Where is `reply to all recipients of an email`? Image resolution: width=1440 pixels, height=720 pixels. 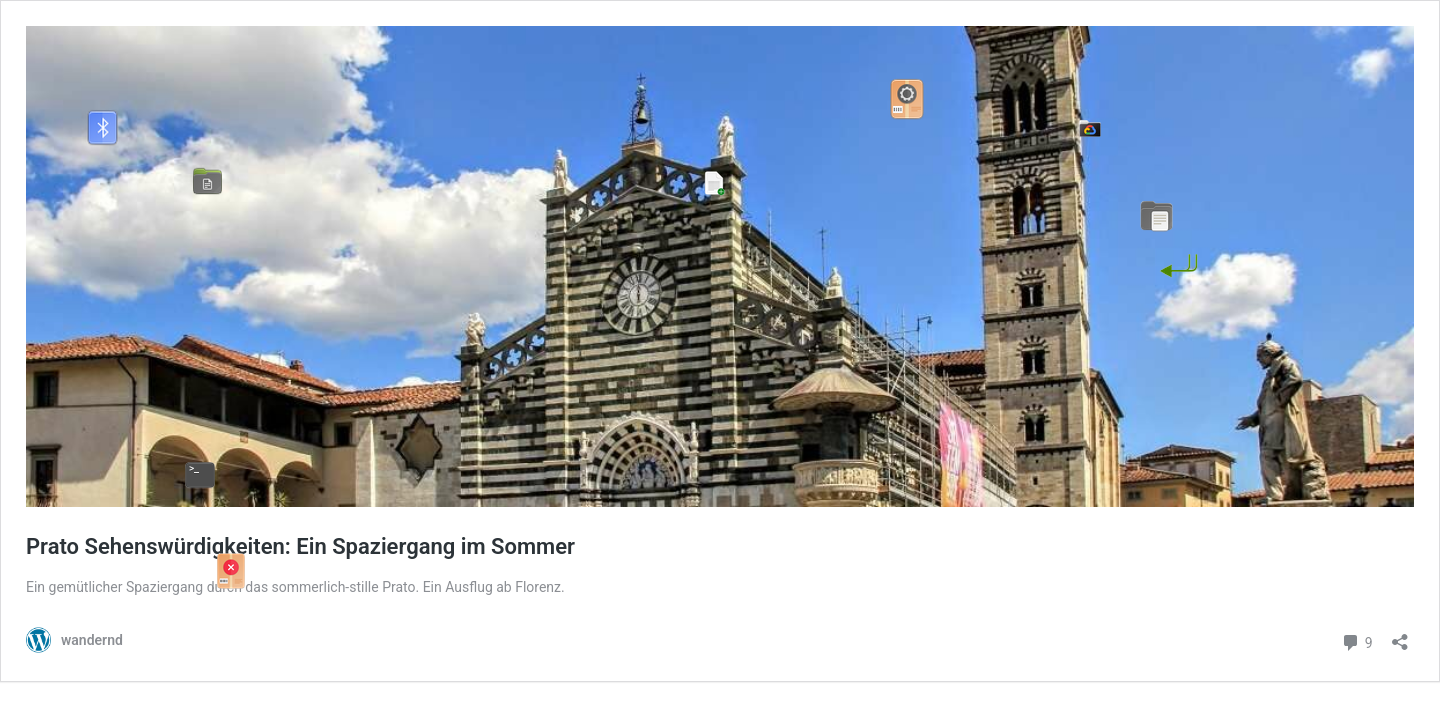 reply to all recipients of an email is located at coordinates (1178, 263).